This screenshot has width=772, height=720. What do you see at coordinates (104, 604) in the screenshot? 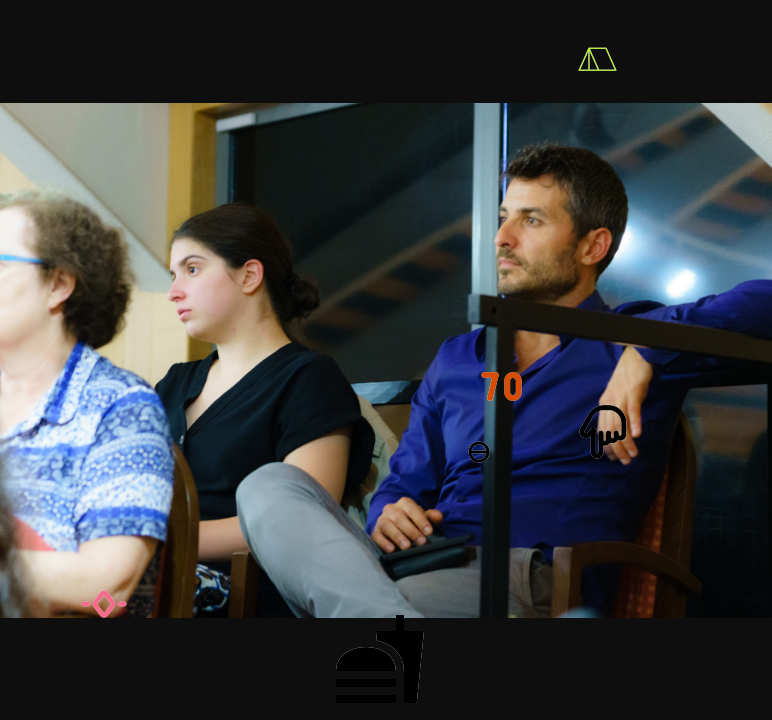
I see `align keyframe to horizontal center` at bounding box center [104, 604].